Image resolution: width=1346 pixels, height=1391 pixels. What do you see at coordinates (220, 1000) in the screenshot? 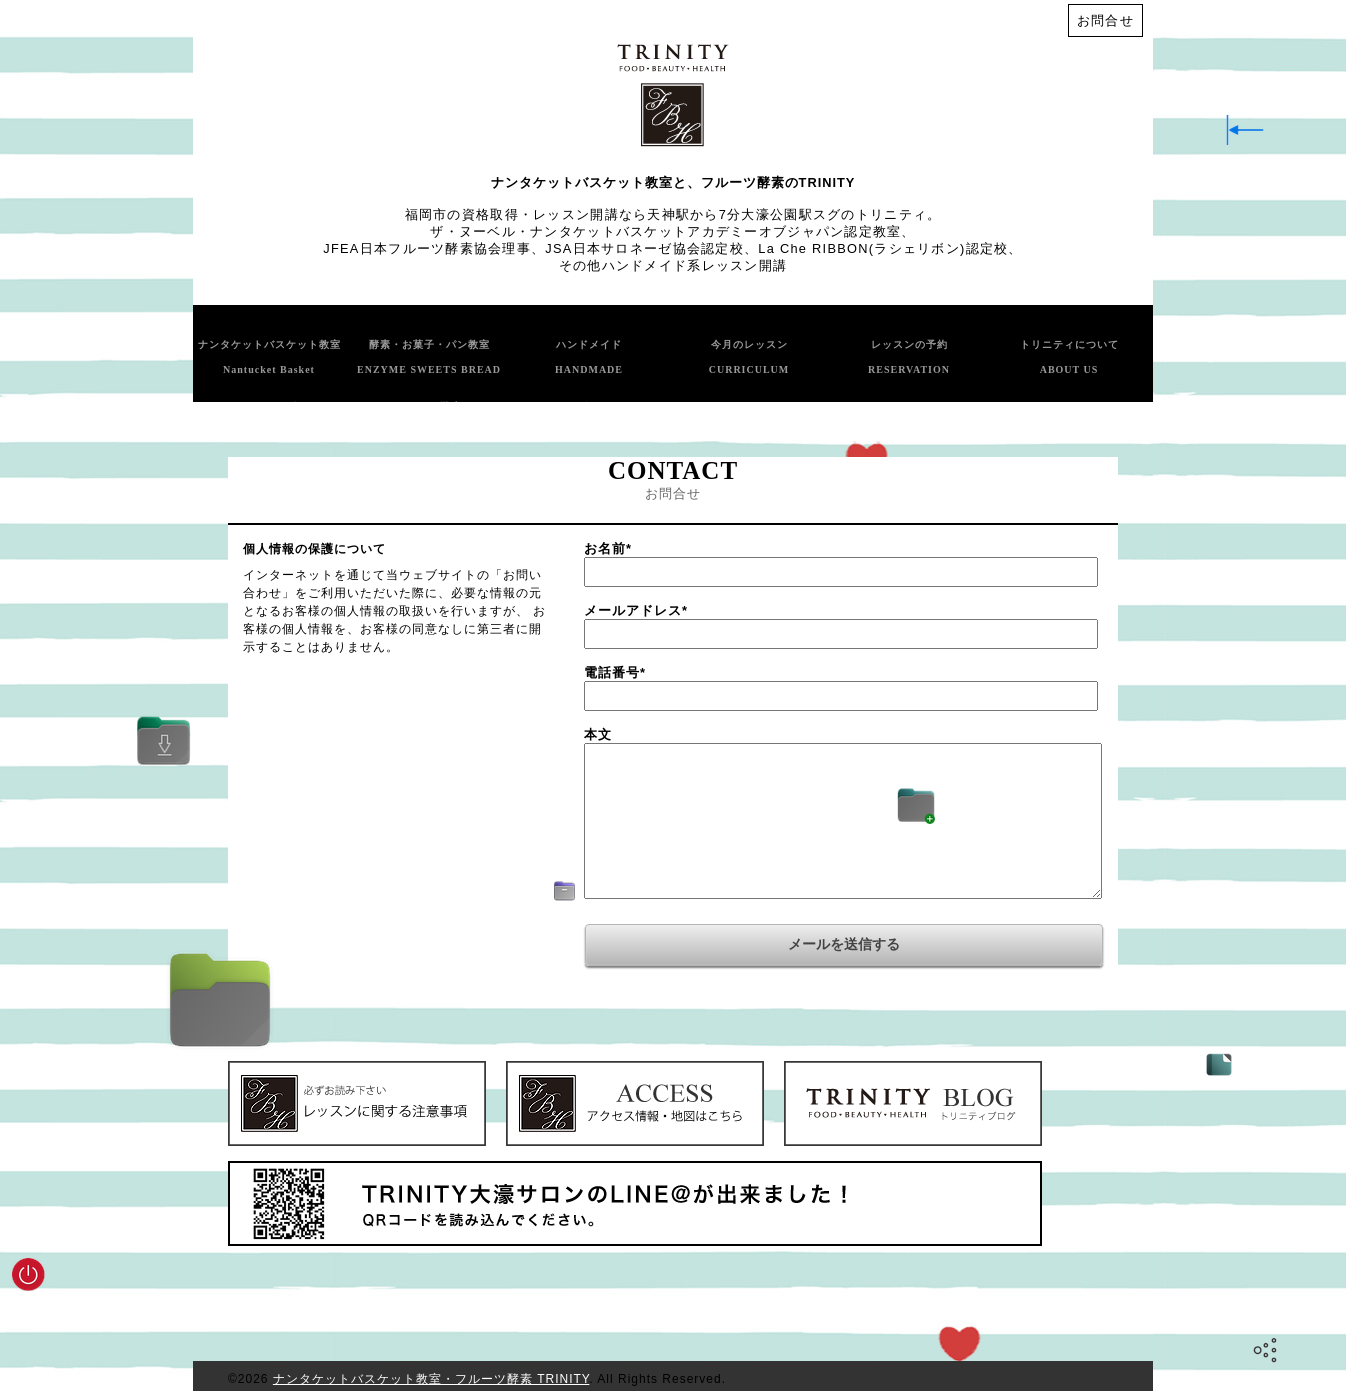
I see `open folder containing files` at bounding box center [220, 1000].